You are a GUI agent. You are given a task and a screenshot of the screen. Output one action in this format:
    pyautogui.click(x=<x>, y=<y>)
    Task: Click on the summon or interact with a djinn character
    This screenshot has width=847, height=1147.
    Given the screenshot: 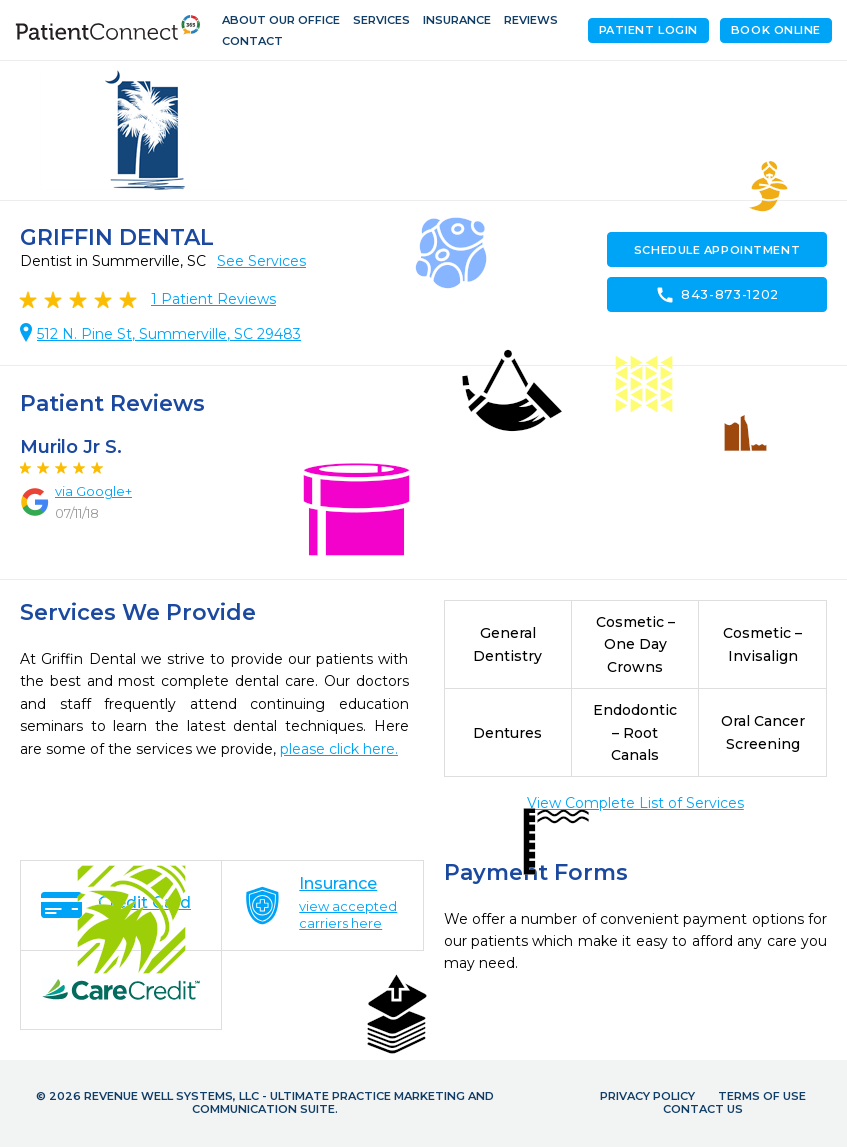 What is the action you would take?
    pyautogui.click(x=769, y=186)
    